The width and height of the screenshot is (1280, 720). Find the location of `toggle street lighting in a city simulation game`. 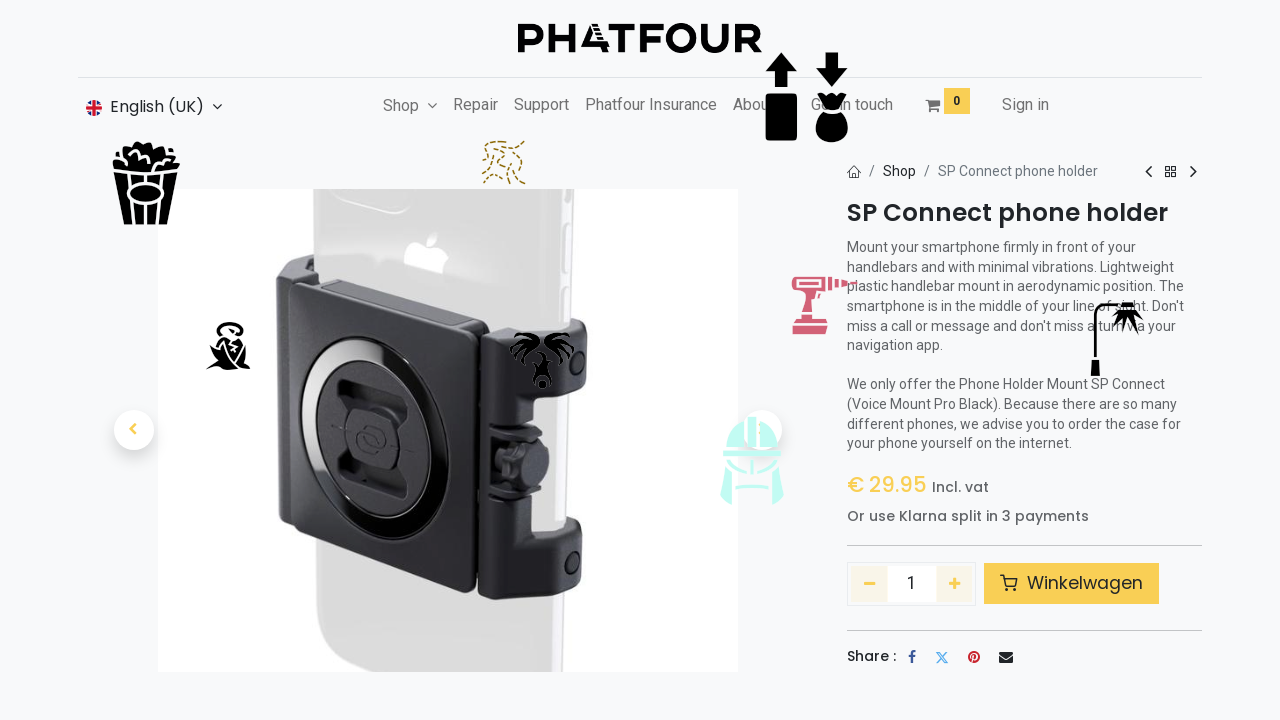

toggle street lighting in a city simulation game is located at coordinates (1121, 338).